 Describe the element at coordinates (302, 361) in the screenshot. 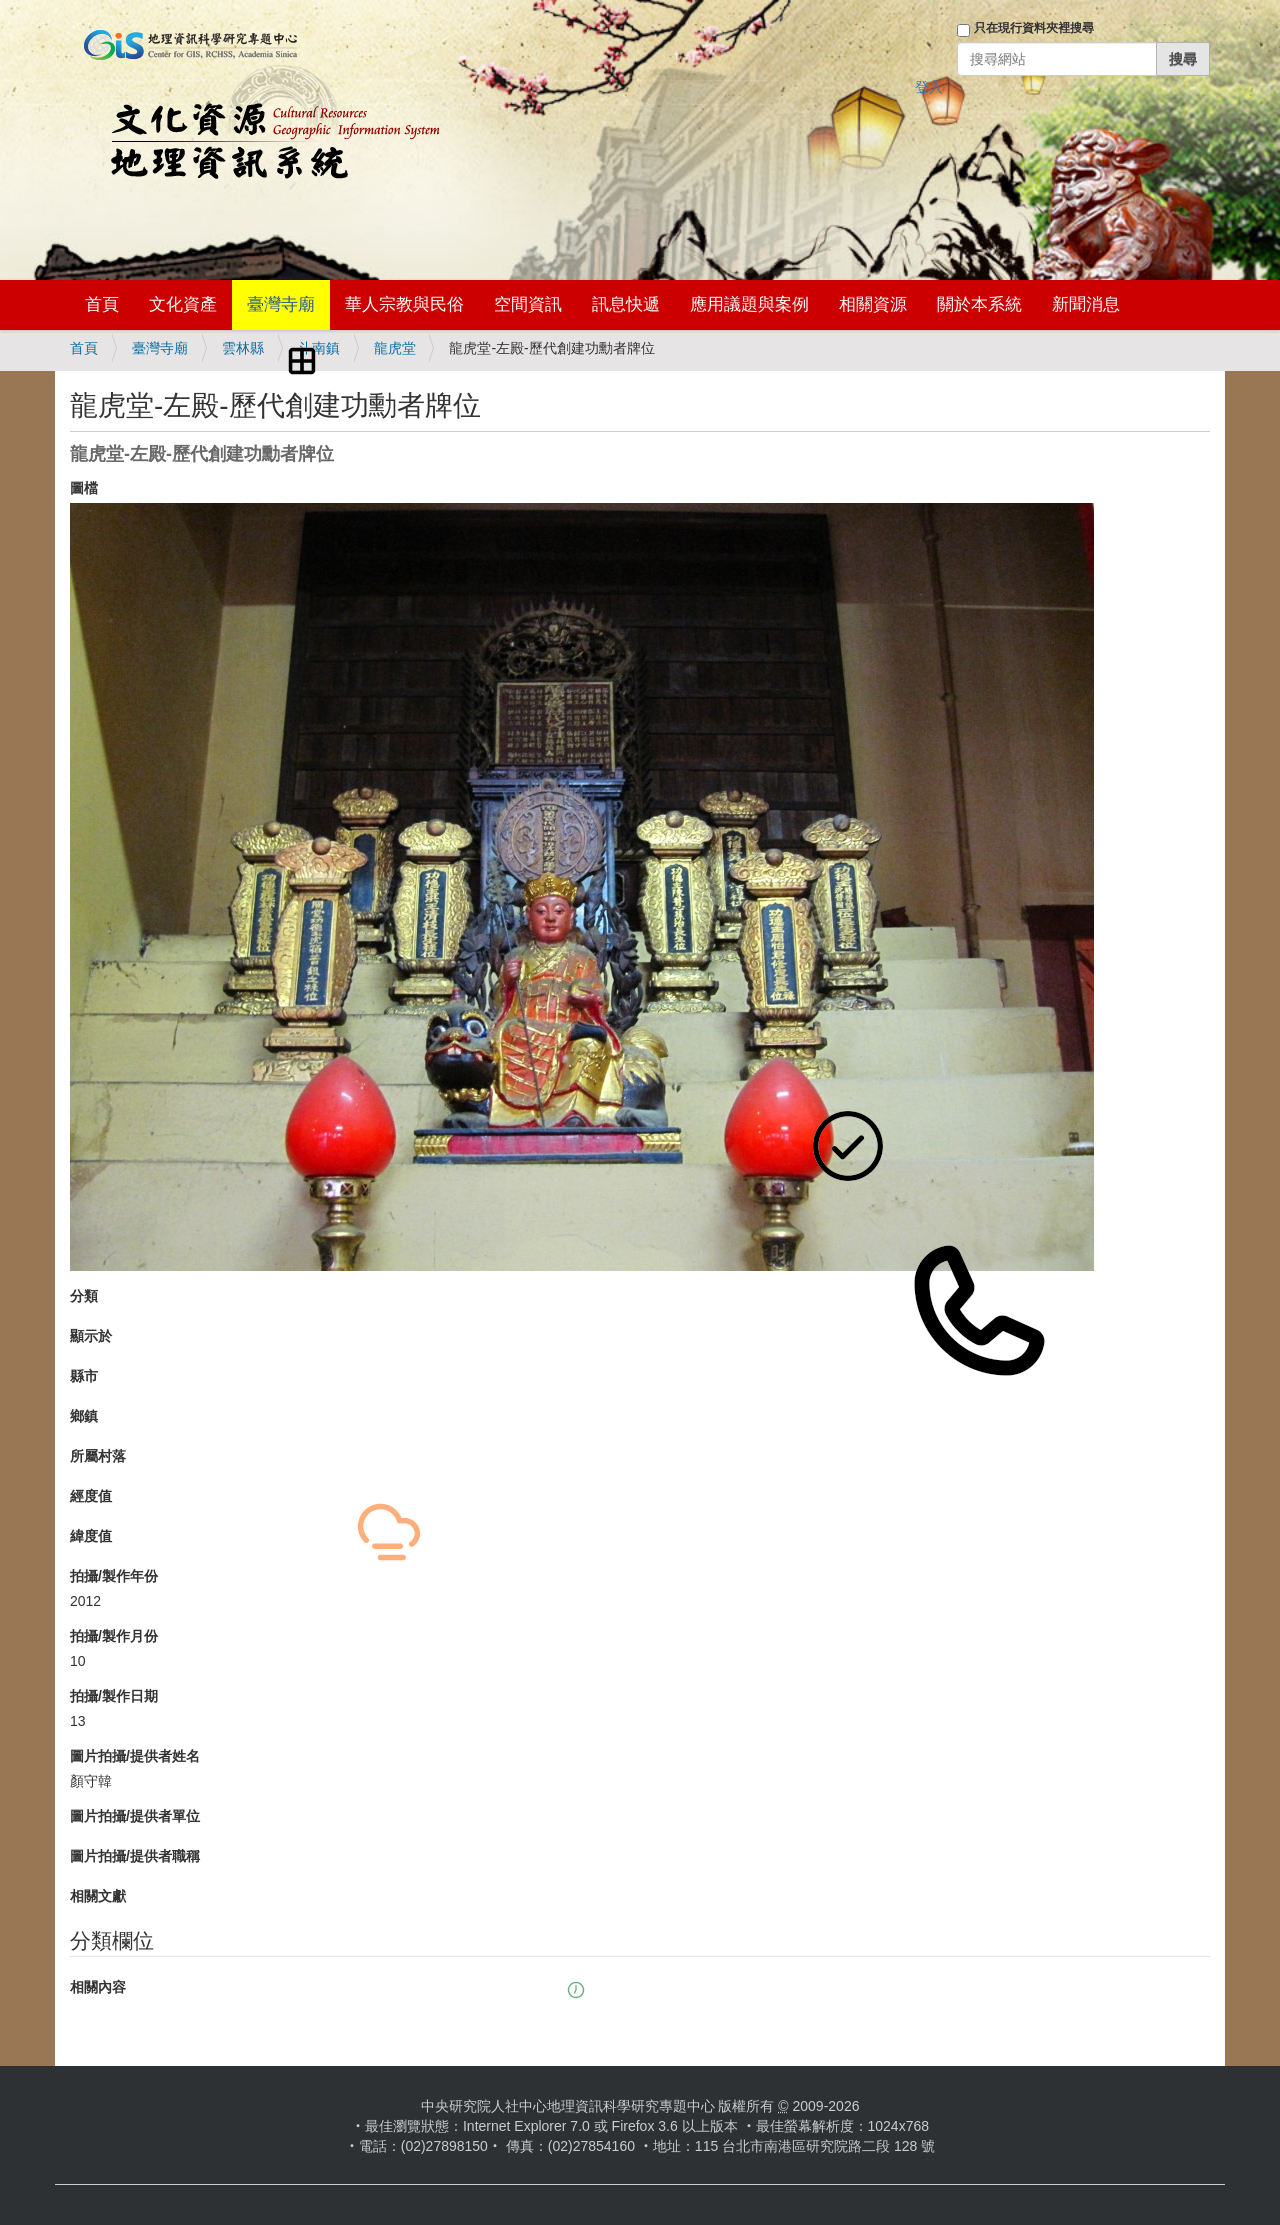

I see `apply borders to all cells in a table` at that location.